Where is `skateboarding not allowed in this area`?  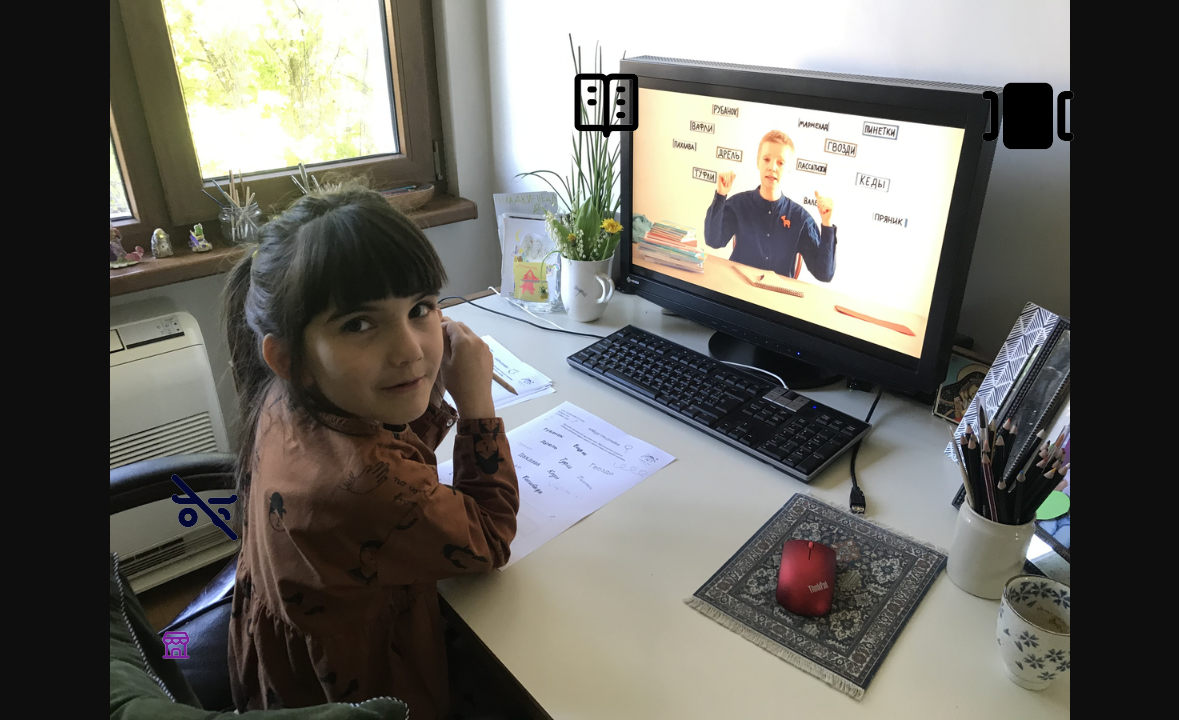 skateboarding not allowed in this area is located at coordinates (204, 507).